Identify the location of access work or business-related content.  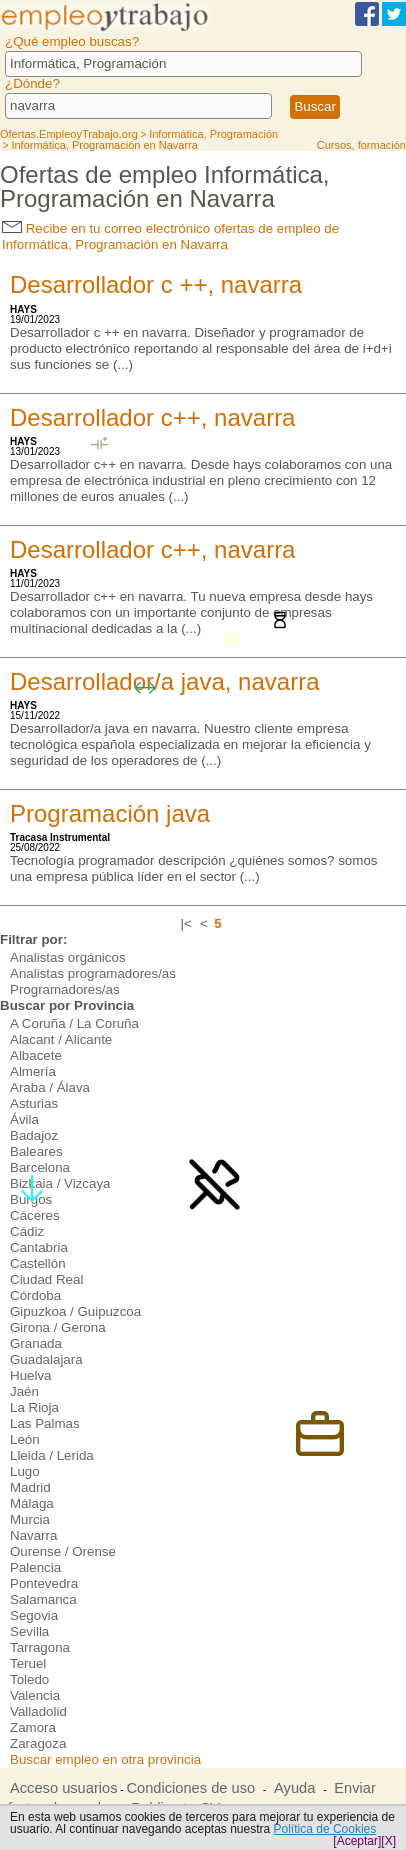
(320, 1435).